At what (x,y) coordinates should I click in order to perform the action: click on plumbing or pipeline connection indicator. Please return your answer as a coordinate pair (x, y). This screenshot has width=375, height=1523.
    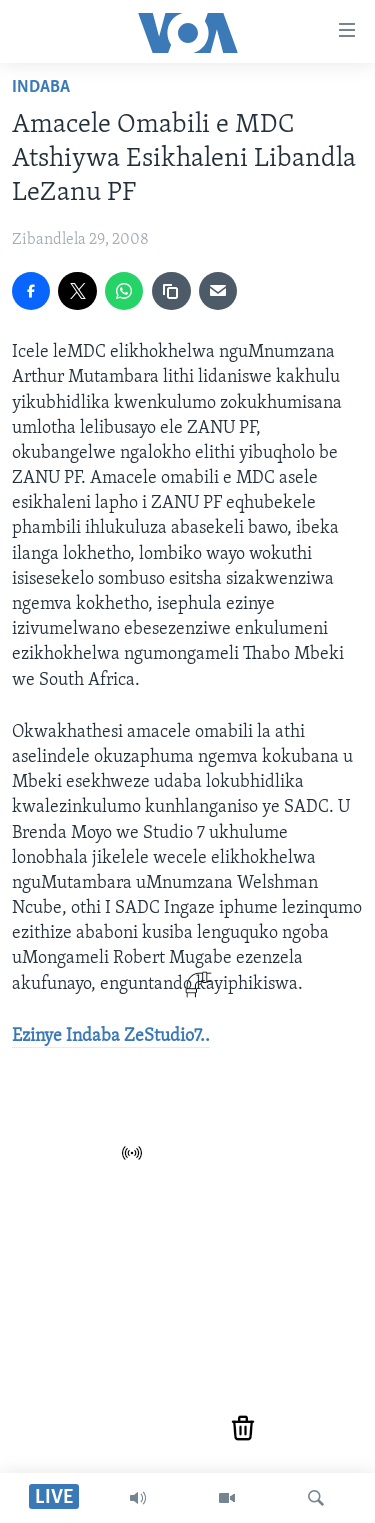
    Looking at the image, I should click on (197, 983).